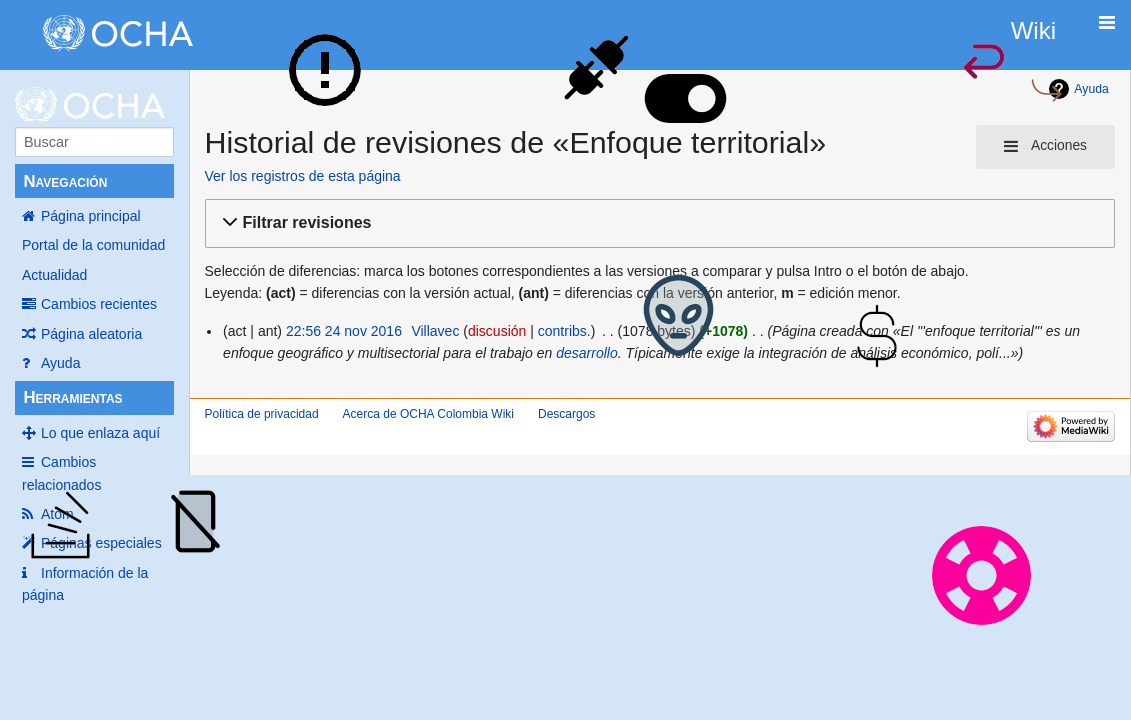  What do you see at coordinates (981, 575) in the screenshot?
I see `access help or support` at bounding box center [981, 575].